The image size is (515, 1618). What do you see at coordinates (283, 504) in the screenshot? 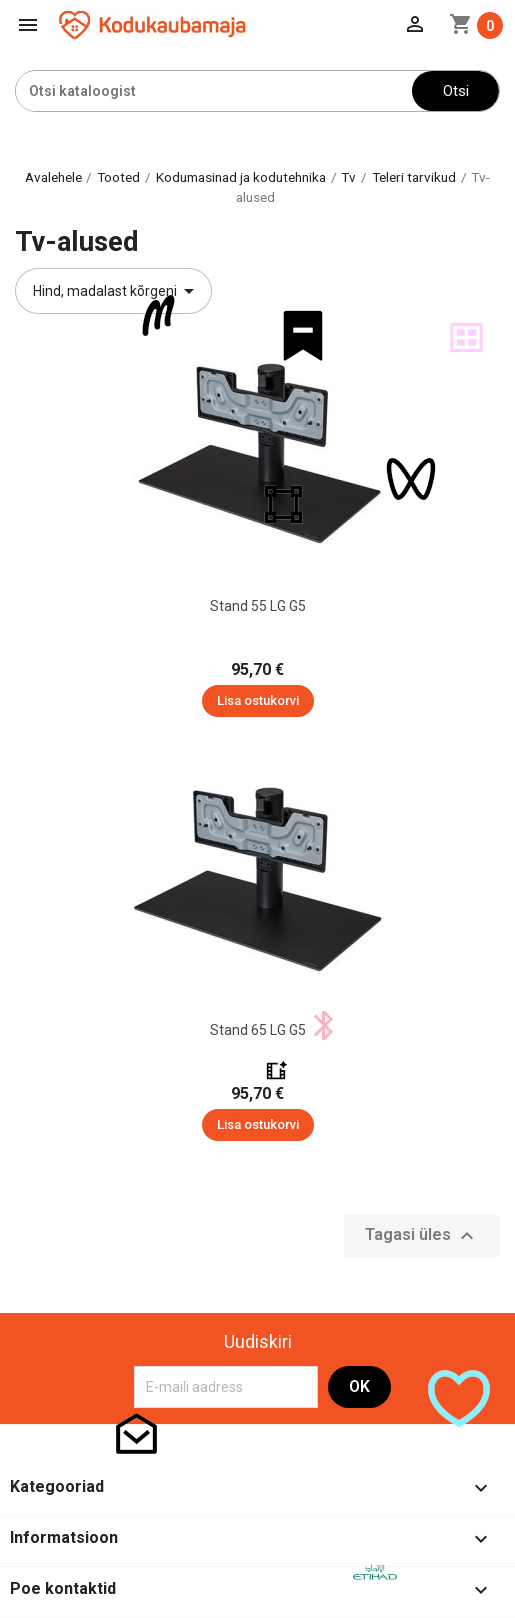
I see `edit shape or object boundaries` at bounding box center [283, 504].